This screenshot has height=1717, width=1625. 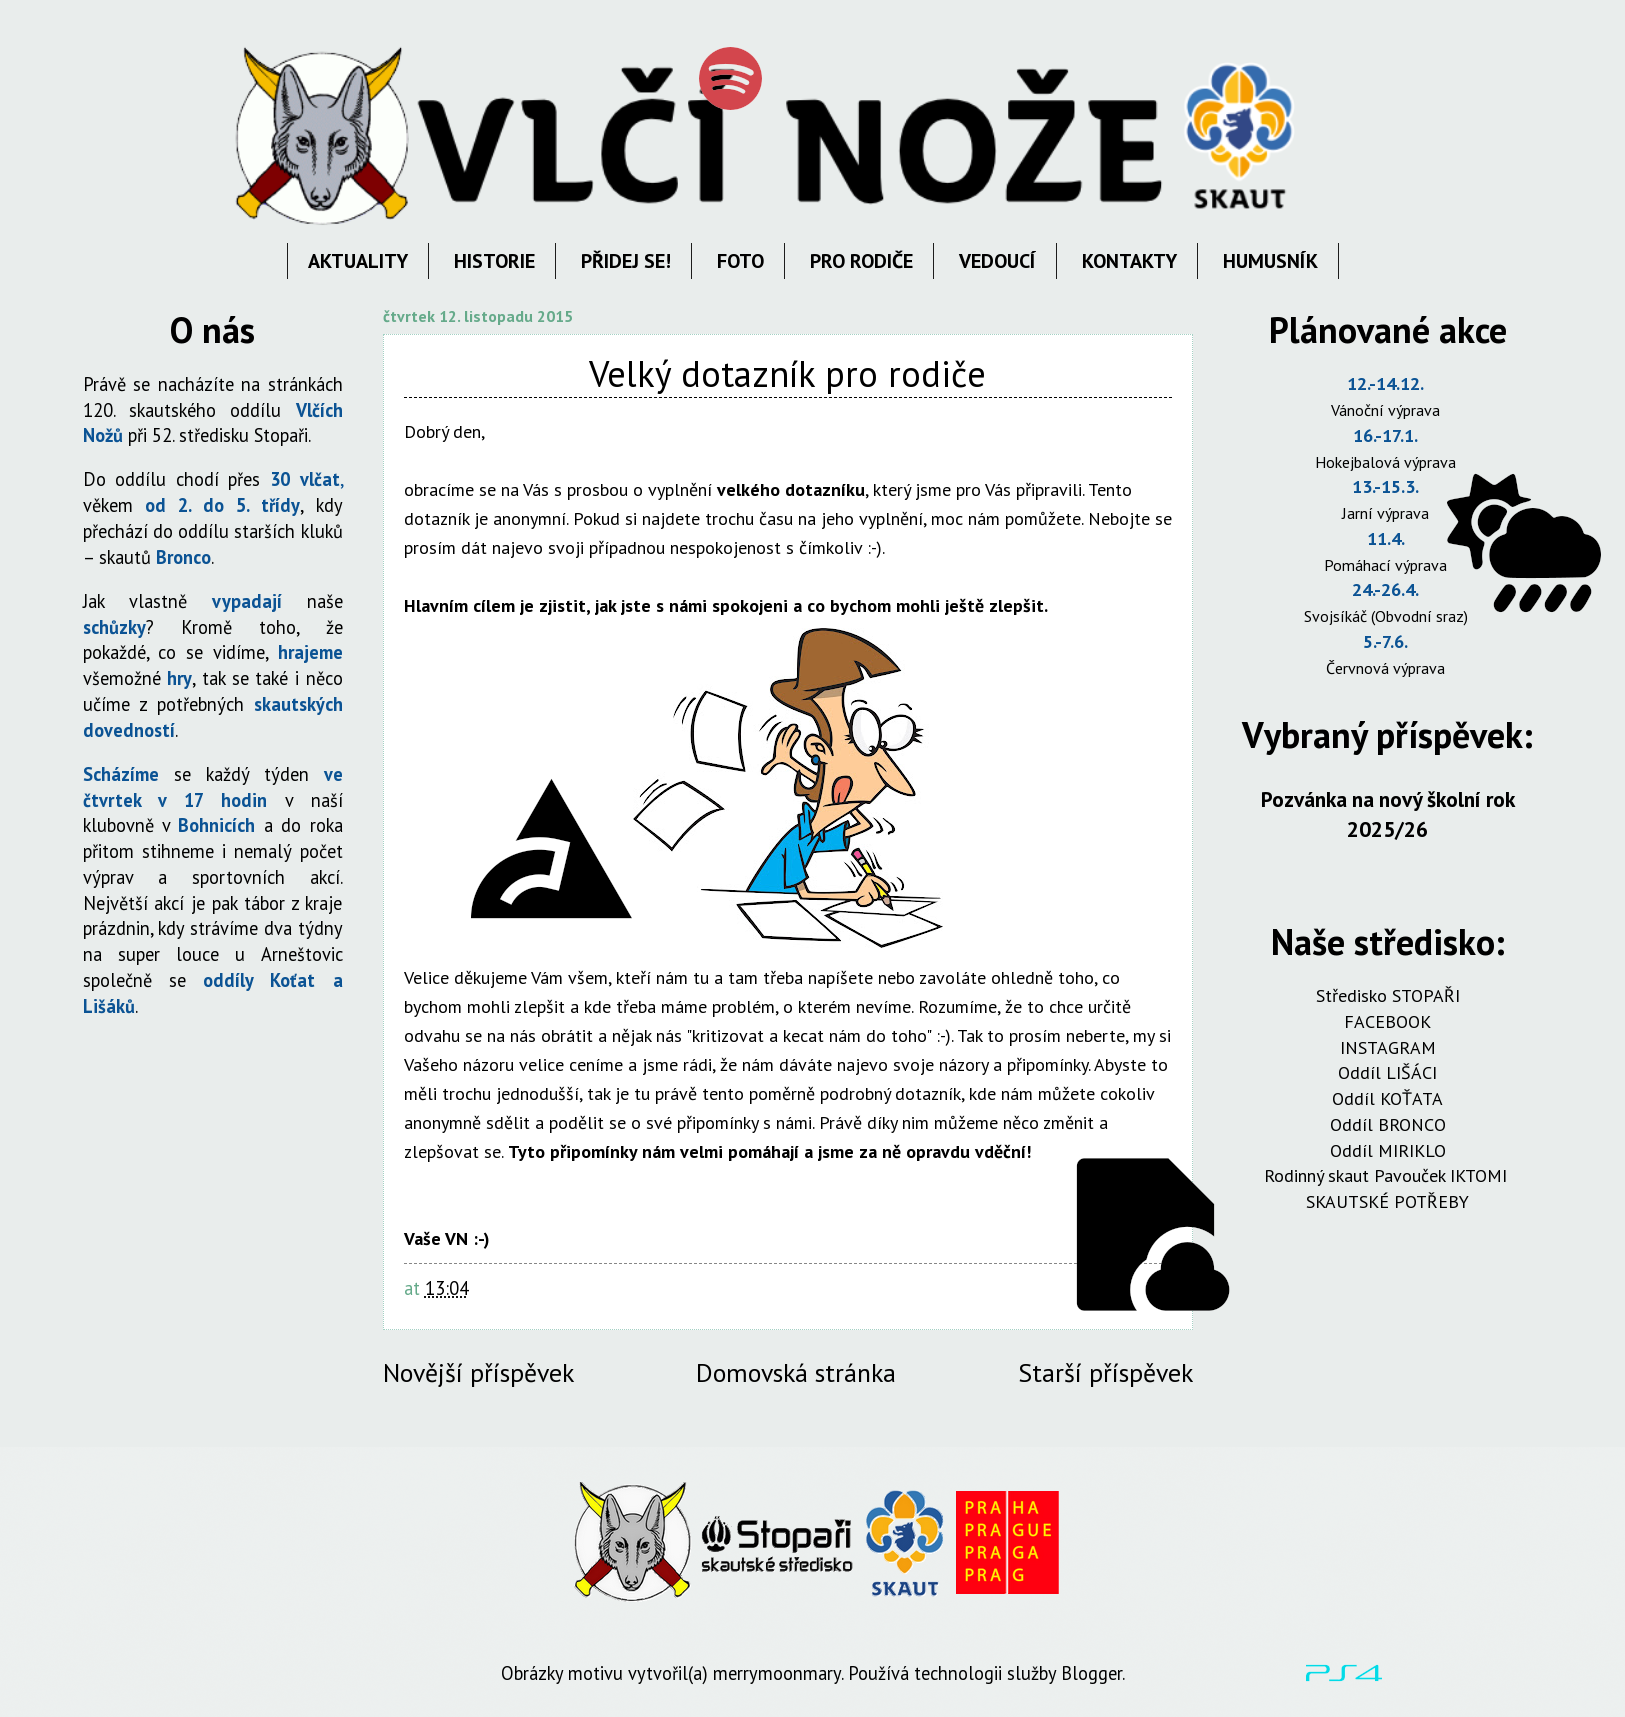 What do you see at coordinates (1344, 1673) in the screenshot?
I see `PlayStation 4 brand logo` at bounding box center [1344, 1673].